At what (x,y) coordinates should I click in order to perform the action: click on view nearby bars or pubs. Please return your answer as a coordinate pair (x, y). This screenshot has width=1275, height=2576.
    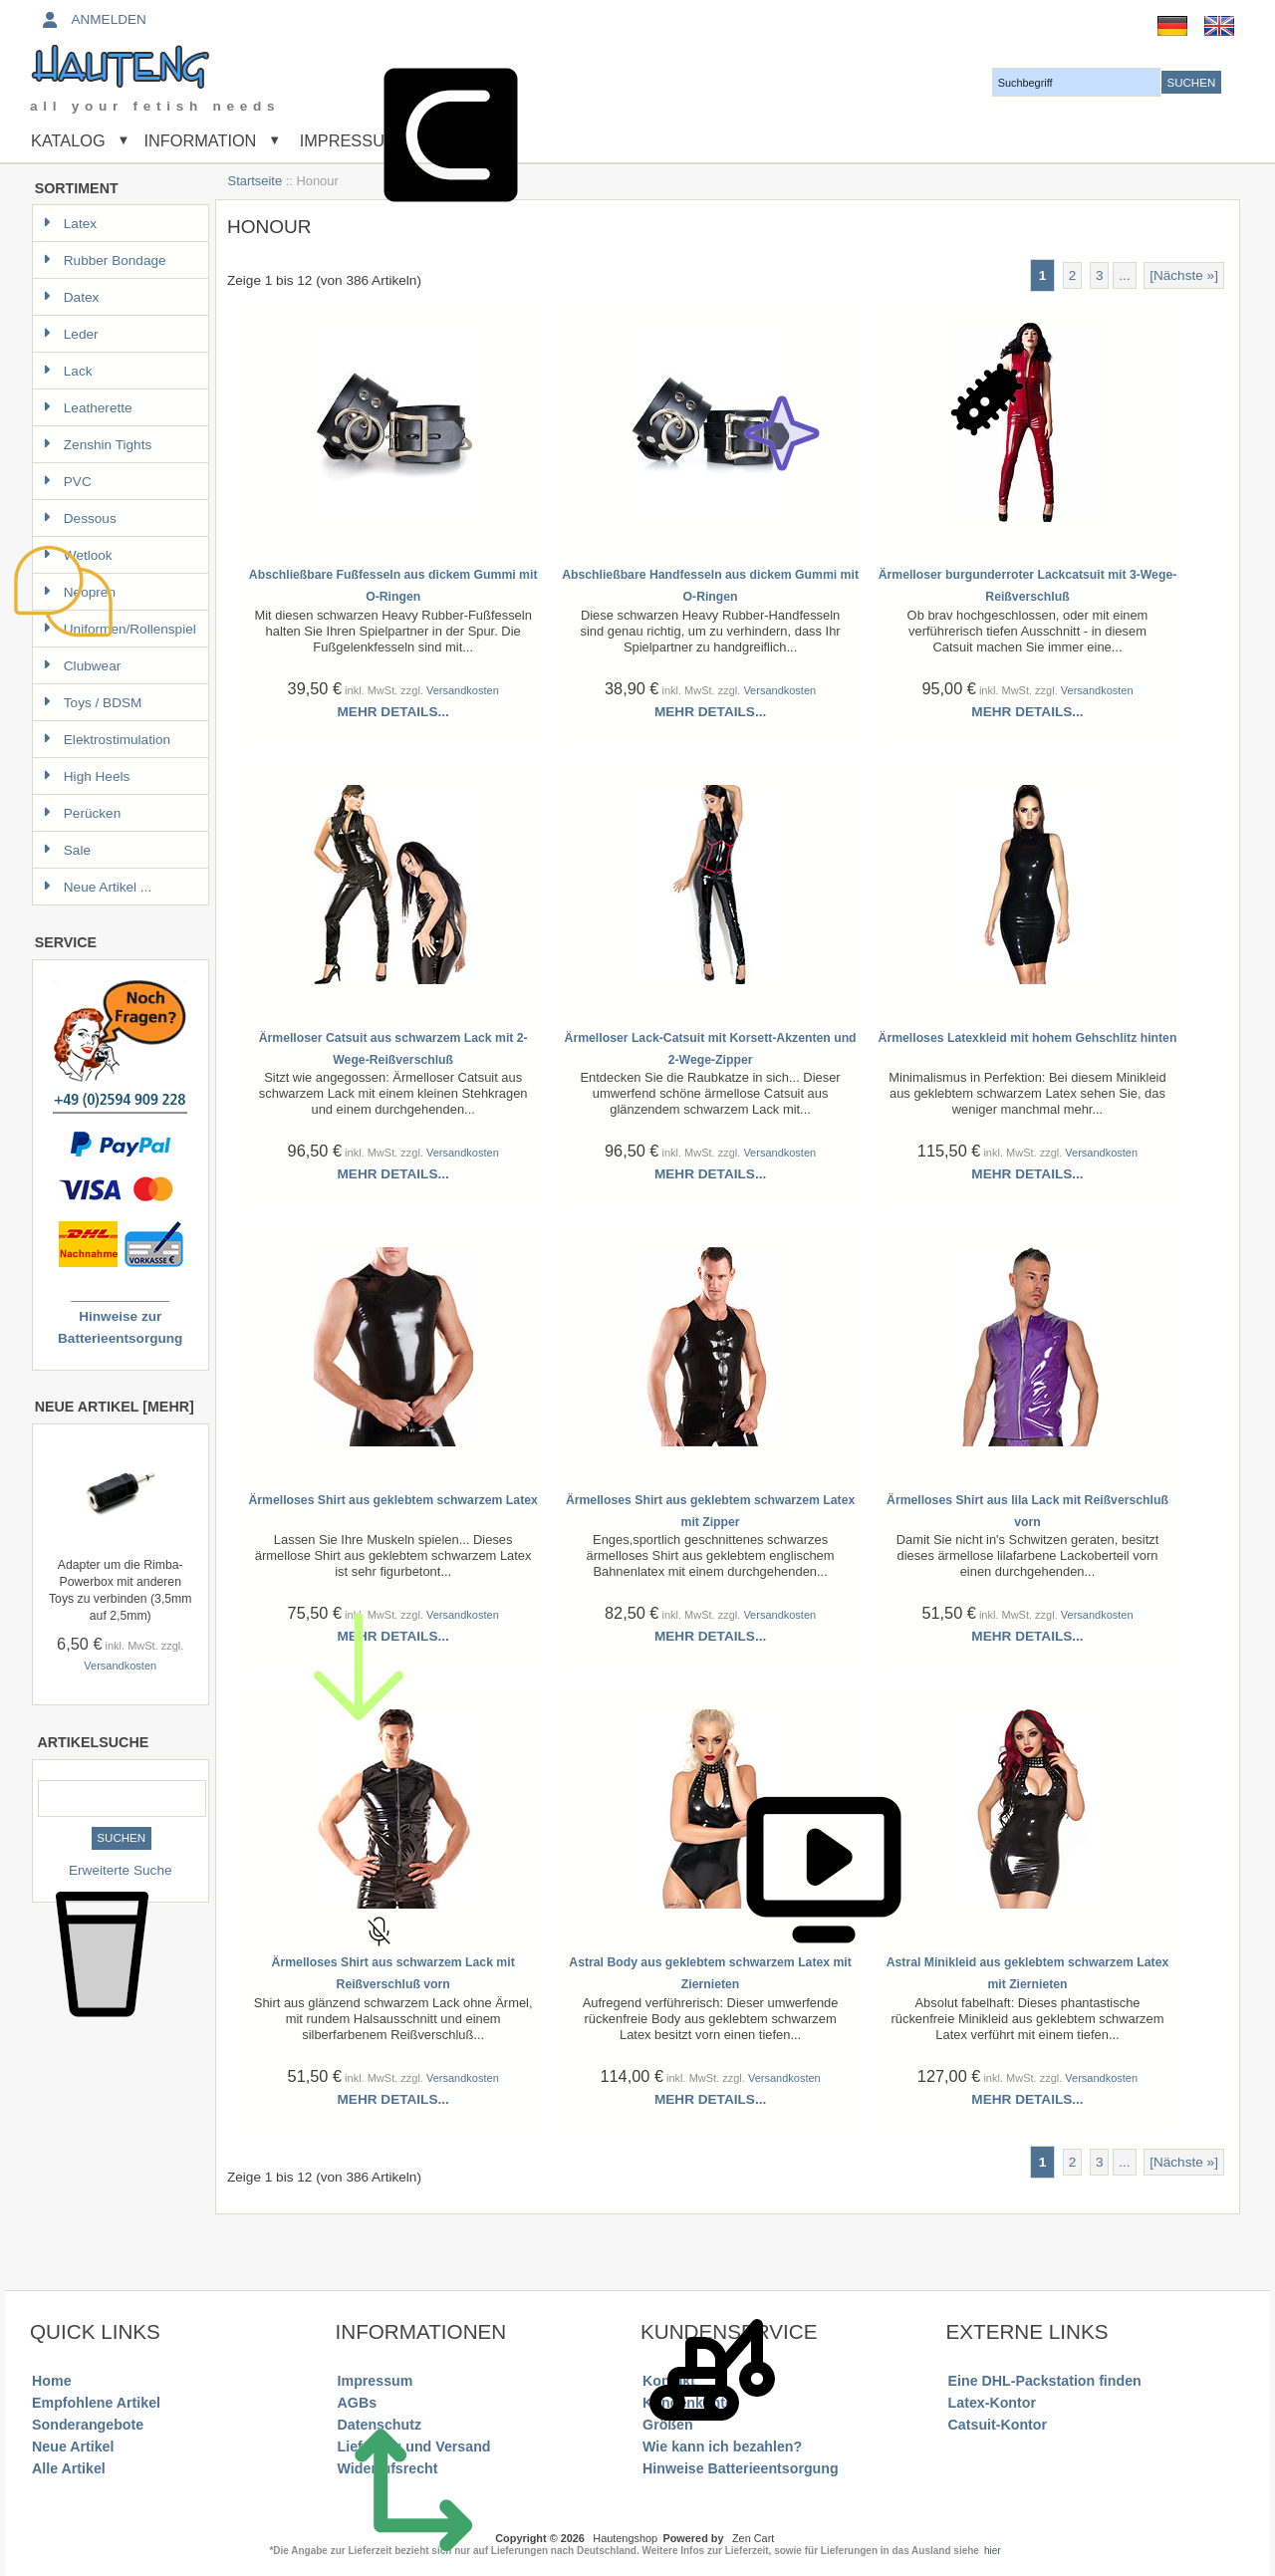
    Looking at the image, I should click on (102, 1951).